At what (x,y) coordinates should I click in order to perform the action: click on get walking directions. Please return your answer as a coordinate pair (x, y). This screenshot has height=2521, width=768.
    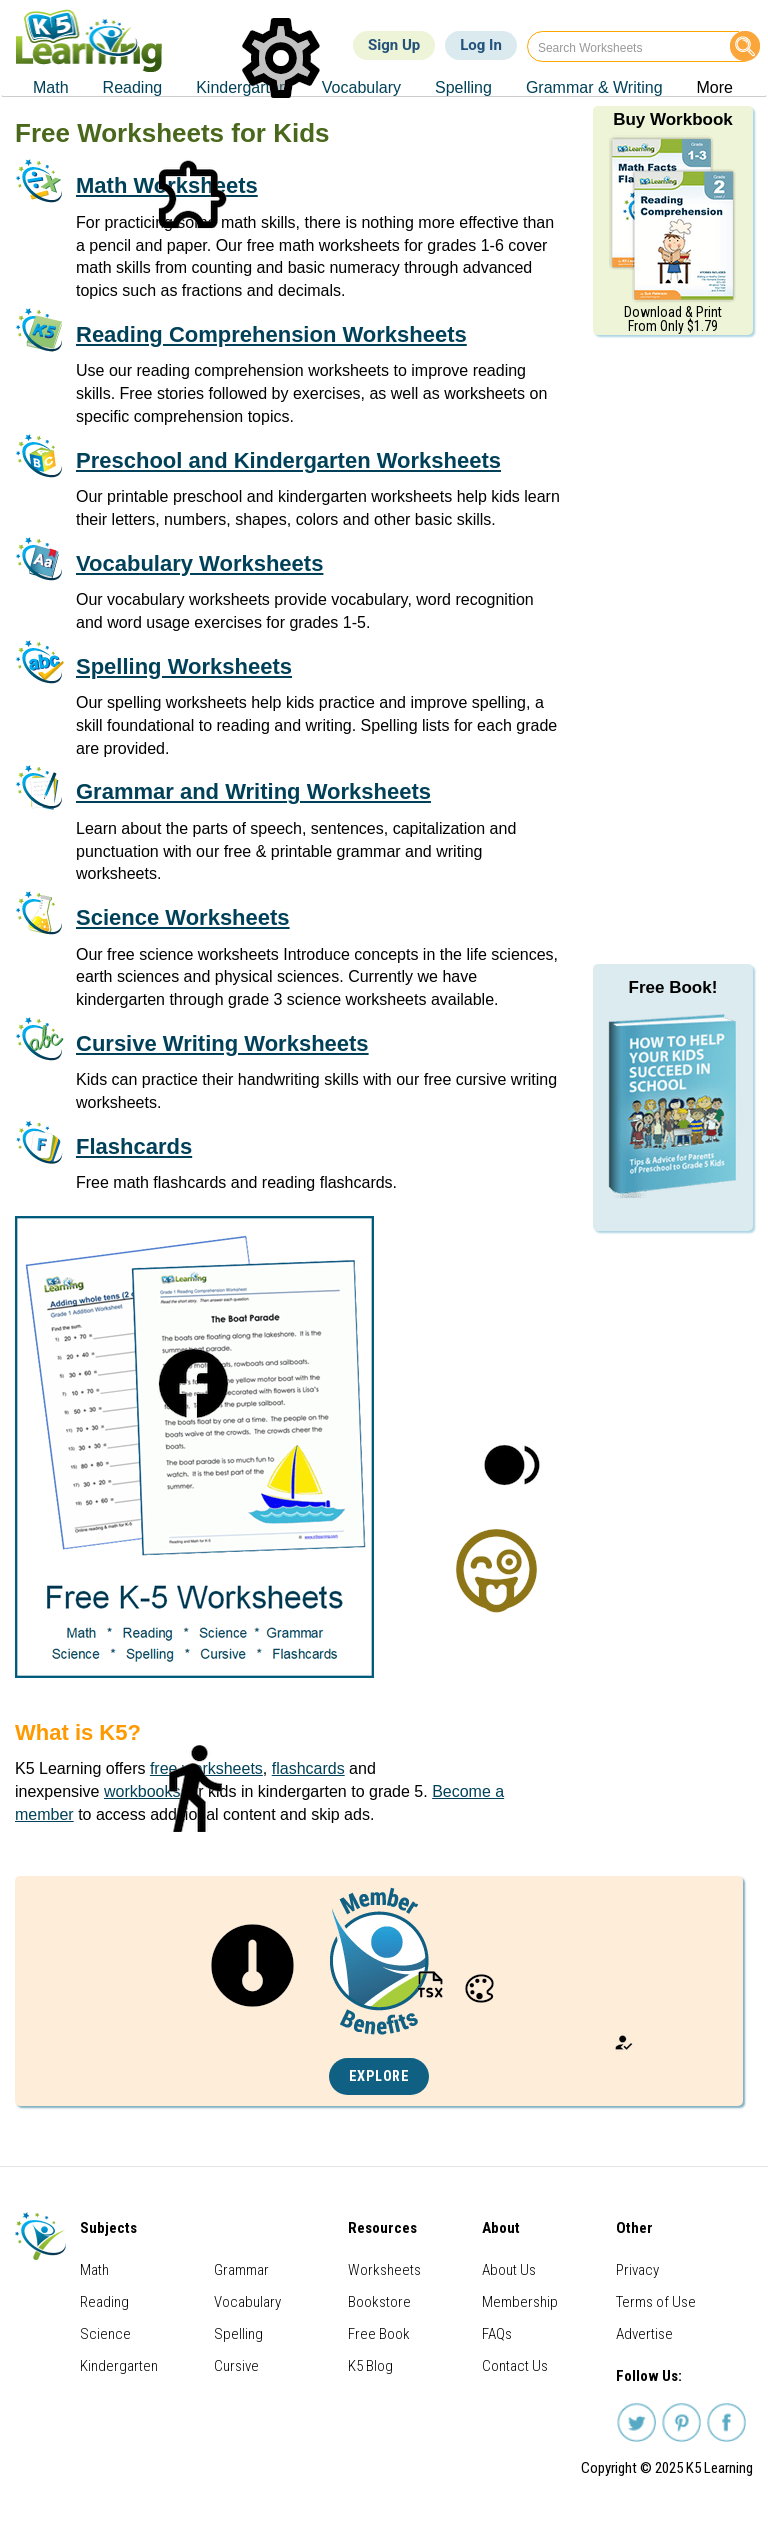
    Looking at the image, I should click on (193, 1787).